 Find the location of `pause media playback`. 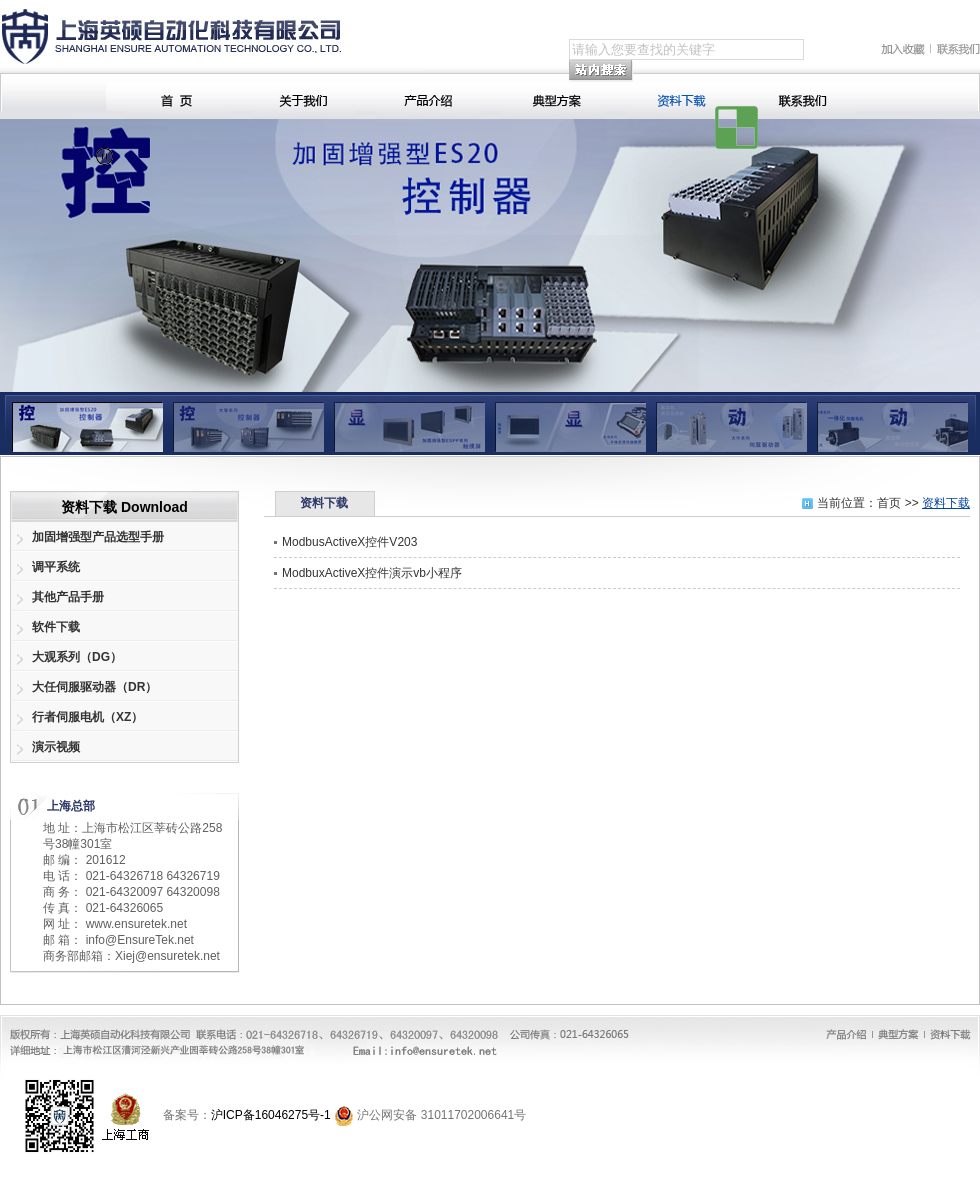

pause media playback is located at coordinates (104, 156).